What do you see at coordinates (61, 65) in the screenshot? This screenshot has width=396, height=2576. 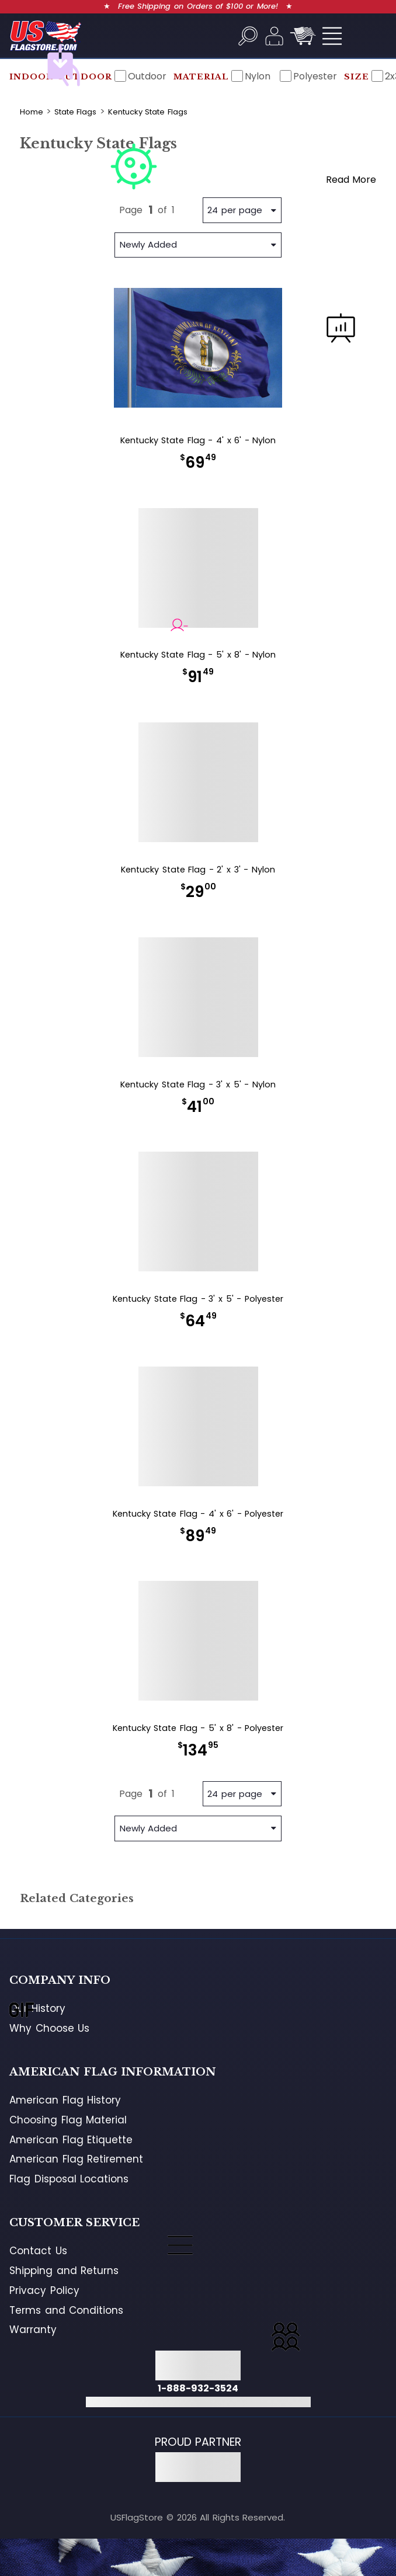 I see `withdraw or receive funds` at bounding box center [61, 65].